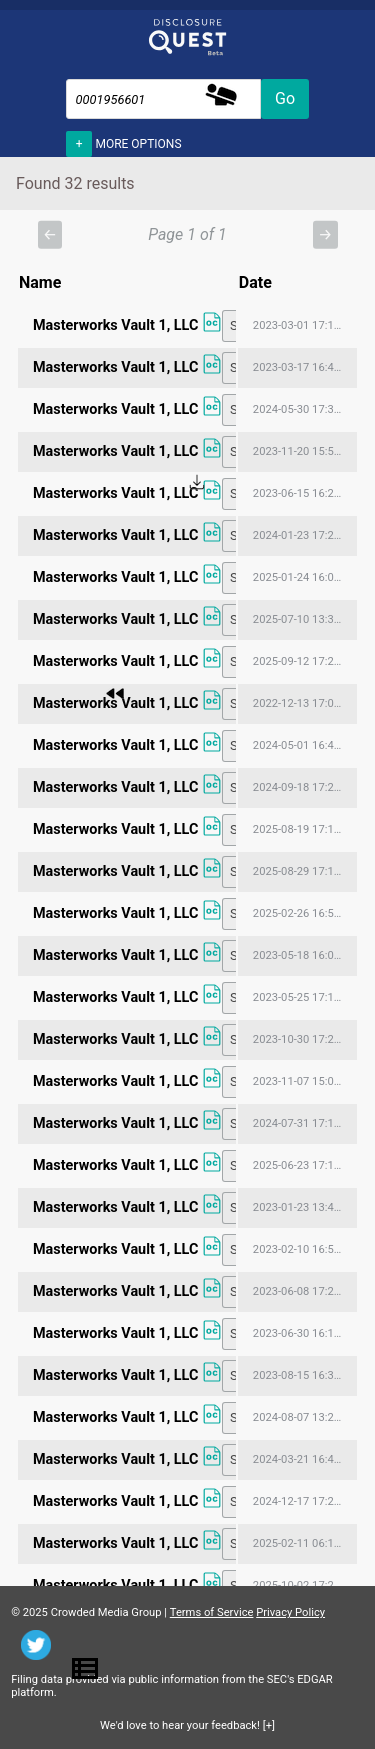 This screenshot has width=375, height=1749. Describe the element at coordinates (221, 95) in the screenshot. I see `indicates a lie-flat or angled seat option on a flight` at that location.